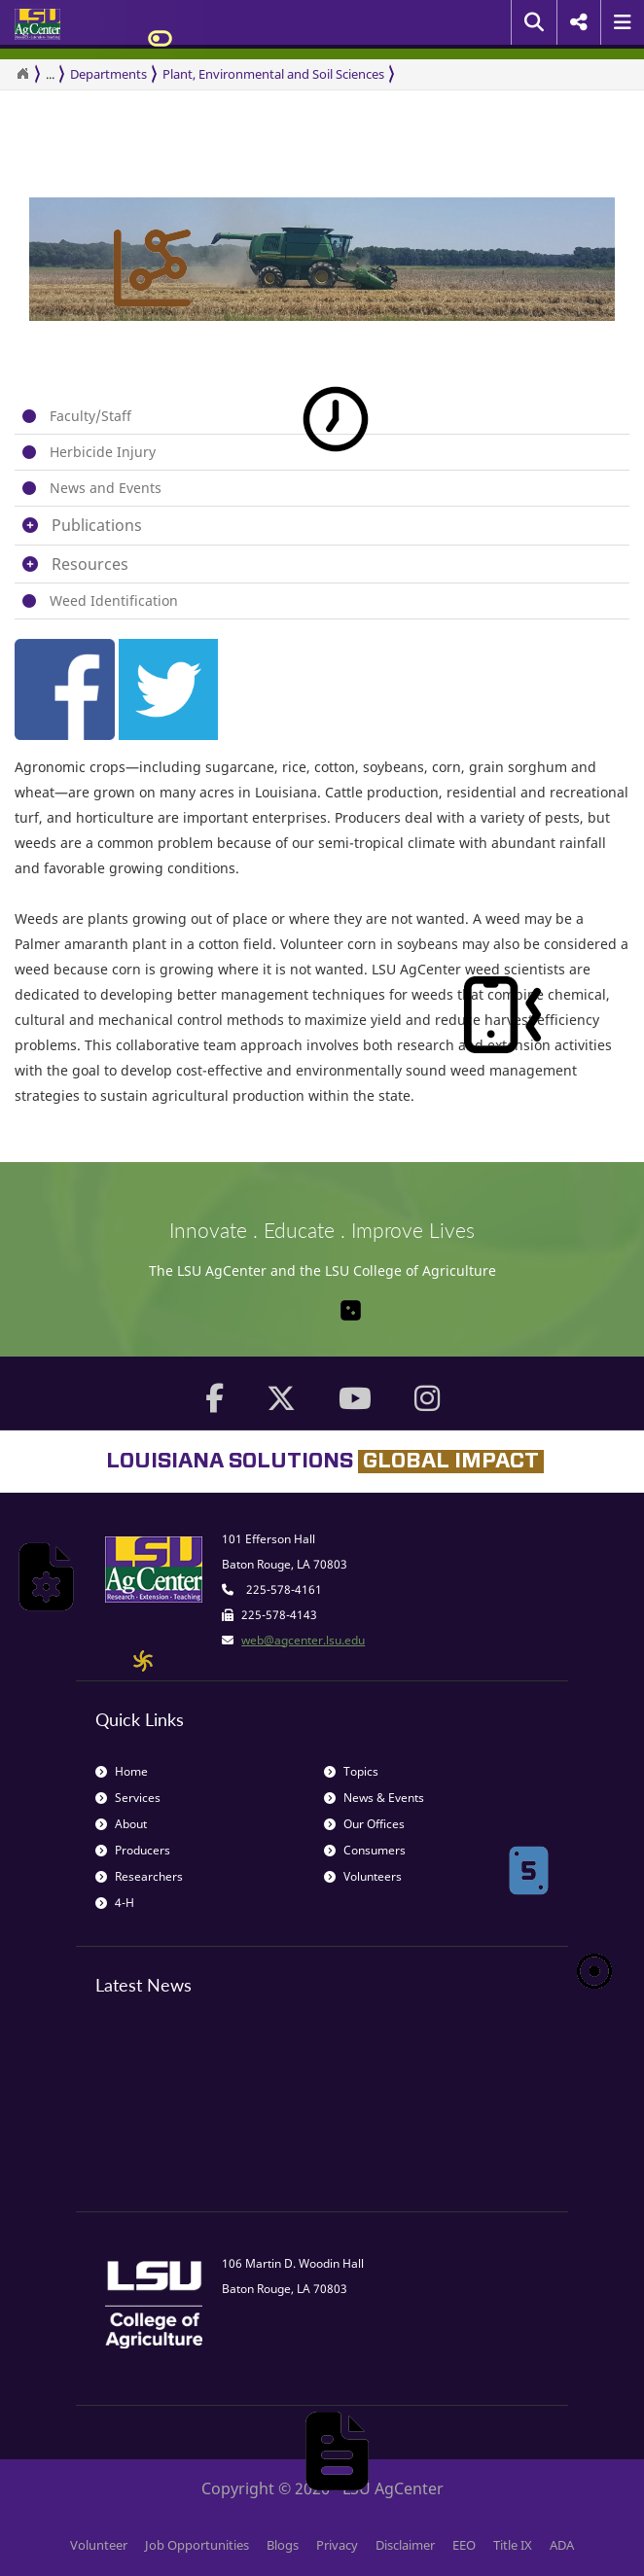  Describe the element at coordinates (160, 38) in the screenshot. I see `toggle a setting off` at that location.